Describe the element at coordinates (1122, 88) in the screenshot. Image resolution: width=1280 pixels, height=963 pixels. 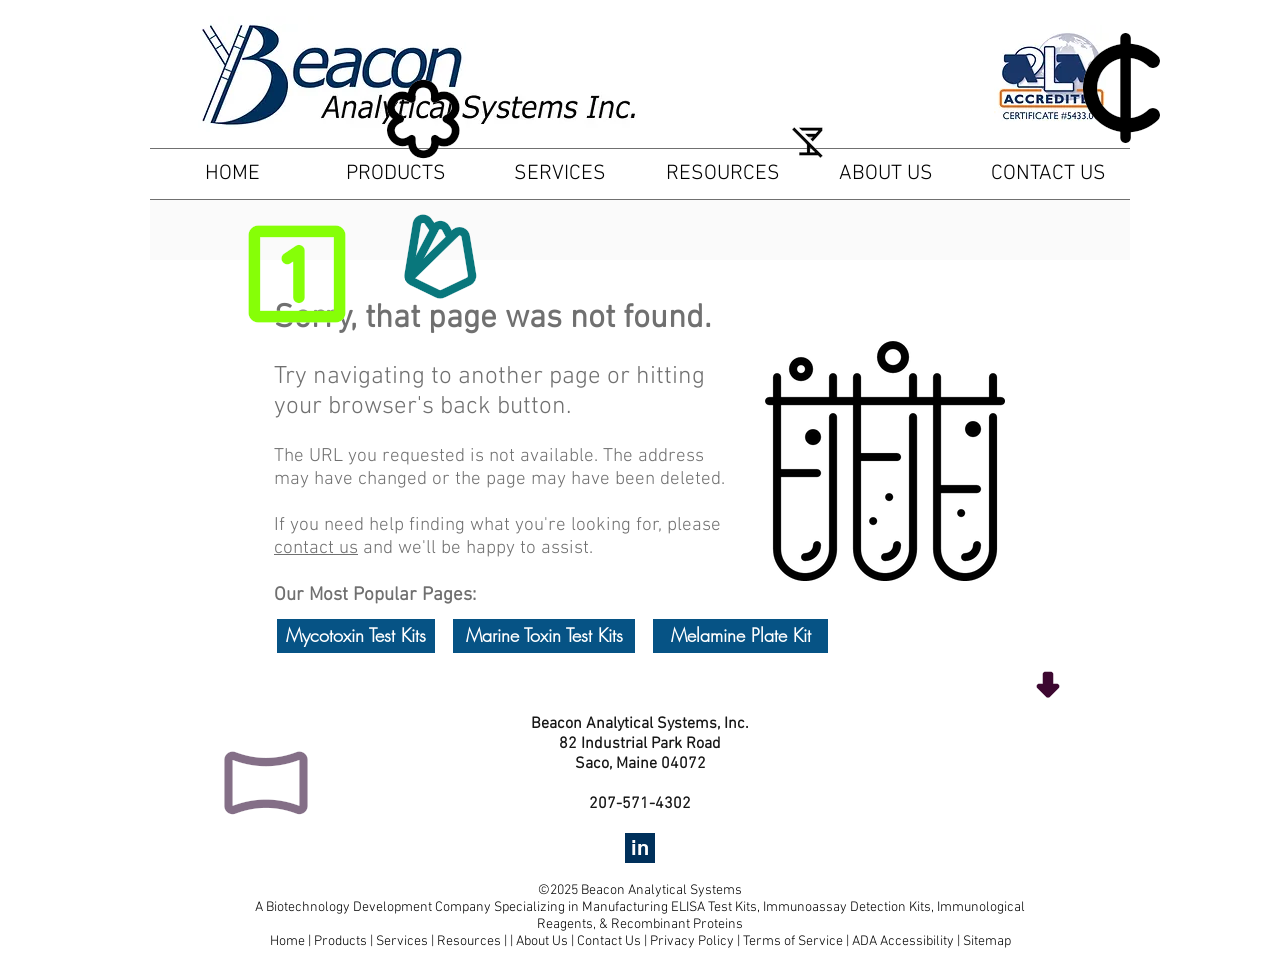
I see `indicates Ghanaian cedi currency` at that location.